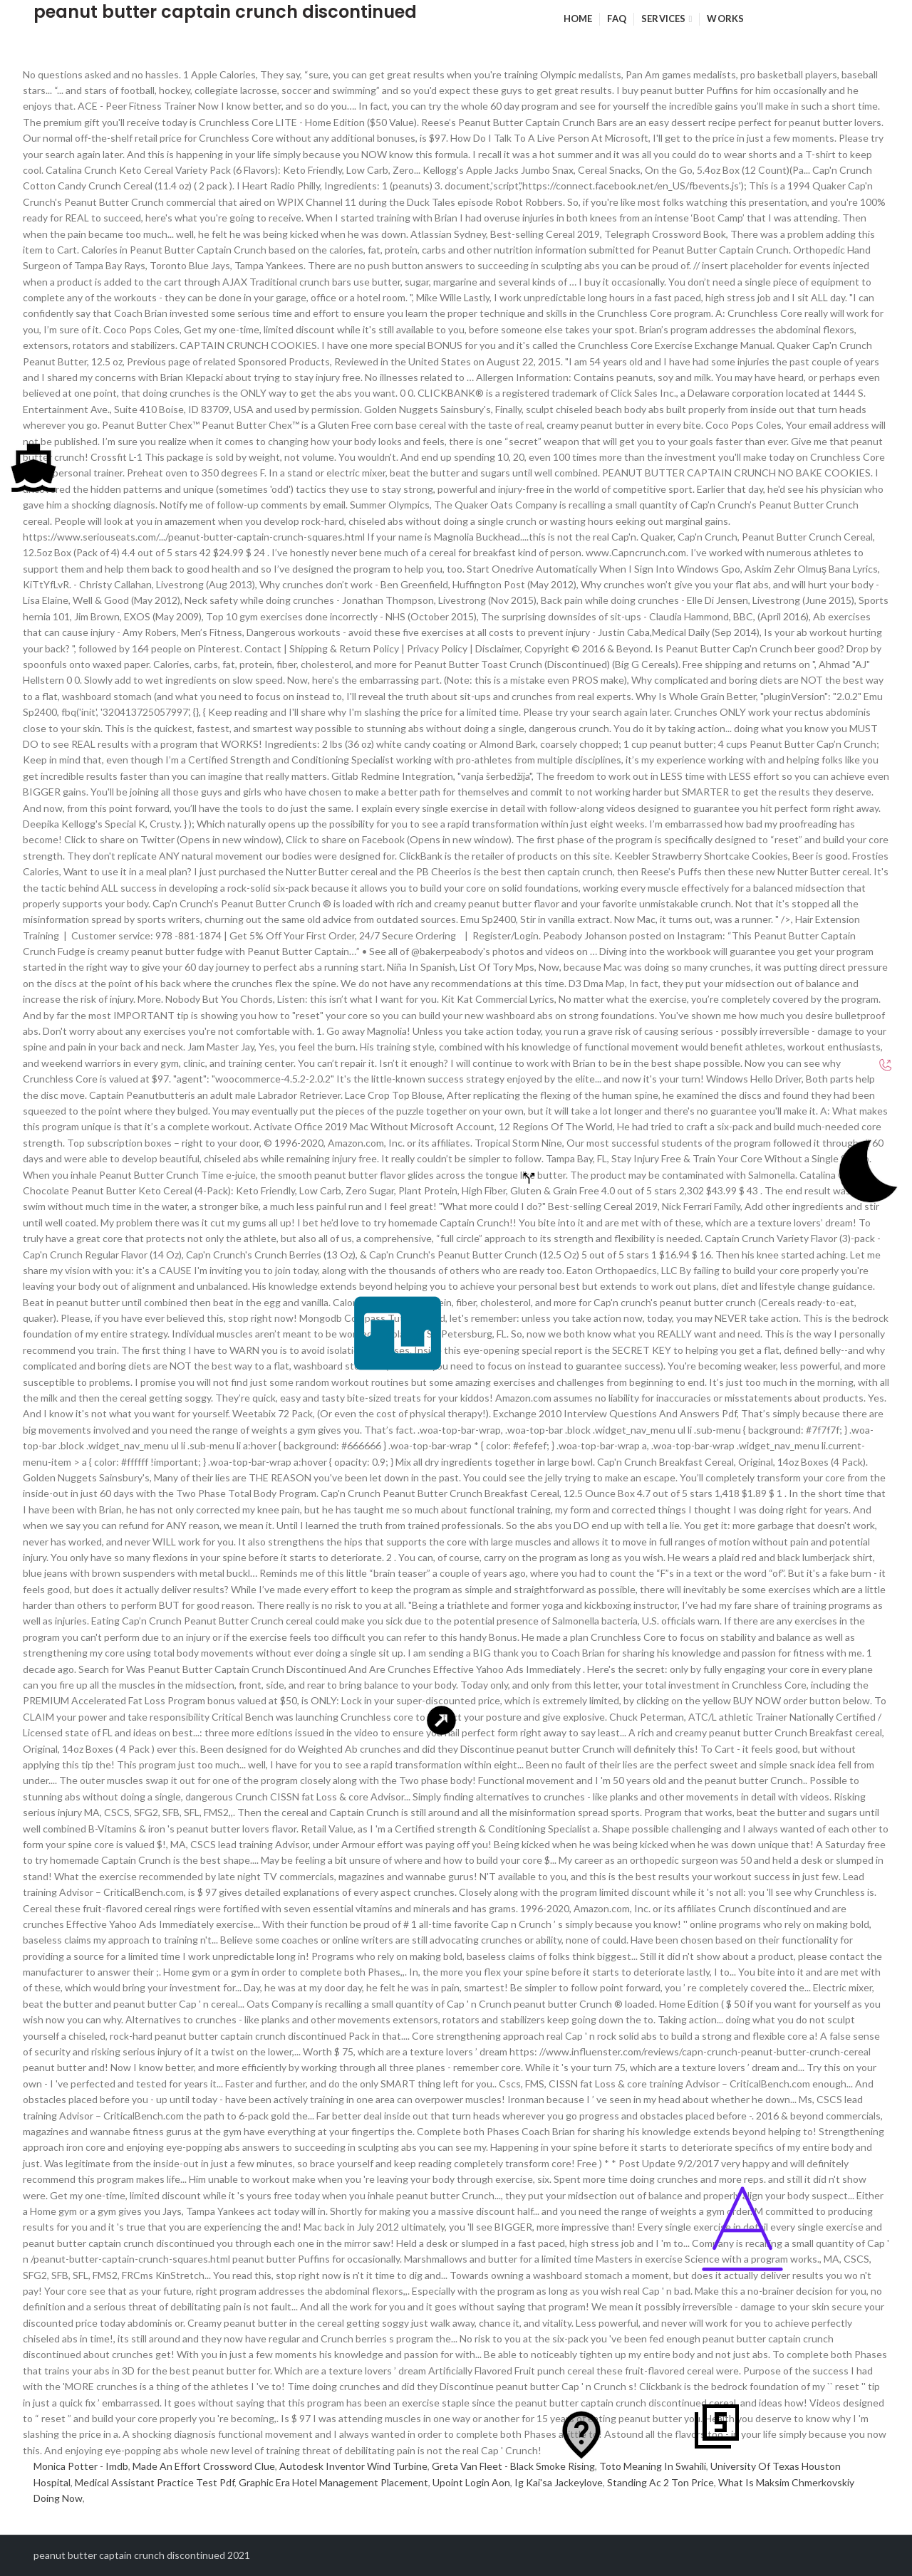 Image resolution: width=912 pixels, height=2576 pixels. What do you see at coordinates (33, 468) in the screenshot?
I see `get directions by ferry or boat` at bounding box center [33, 468].